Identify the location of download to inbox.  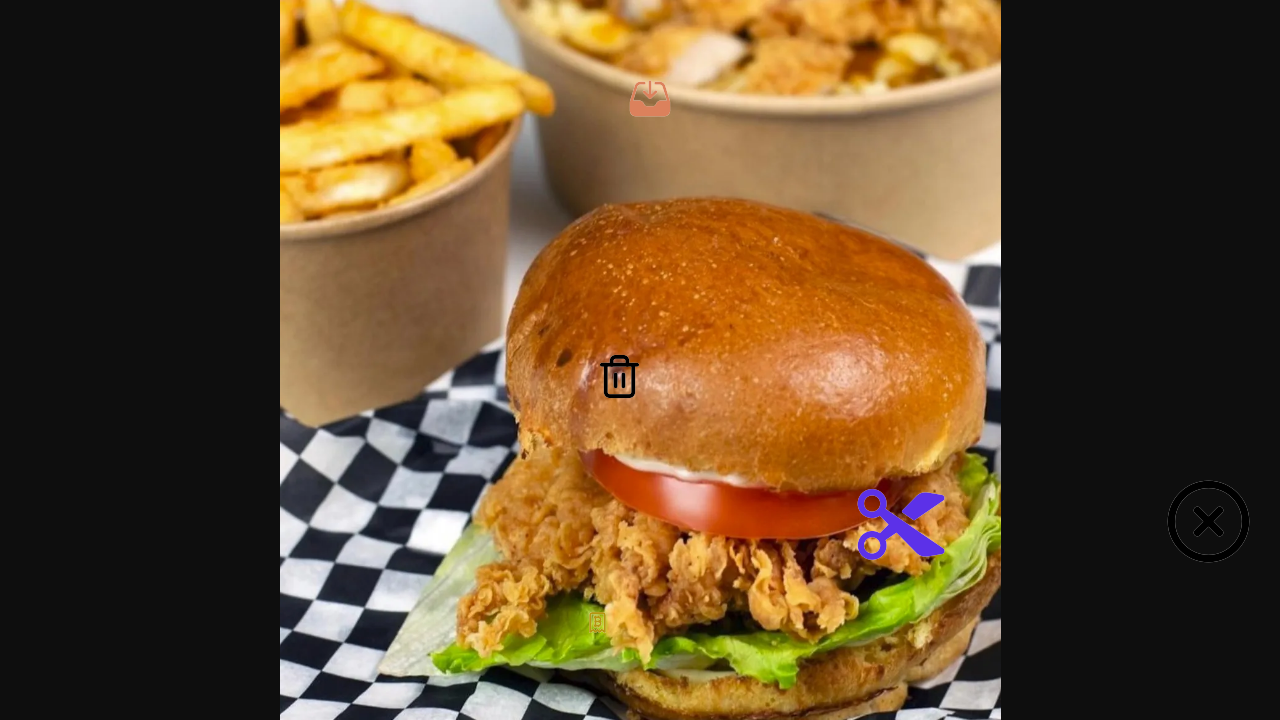
(650, 99).